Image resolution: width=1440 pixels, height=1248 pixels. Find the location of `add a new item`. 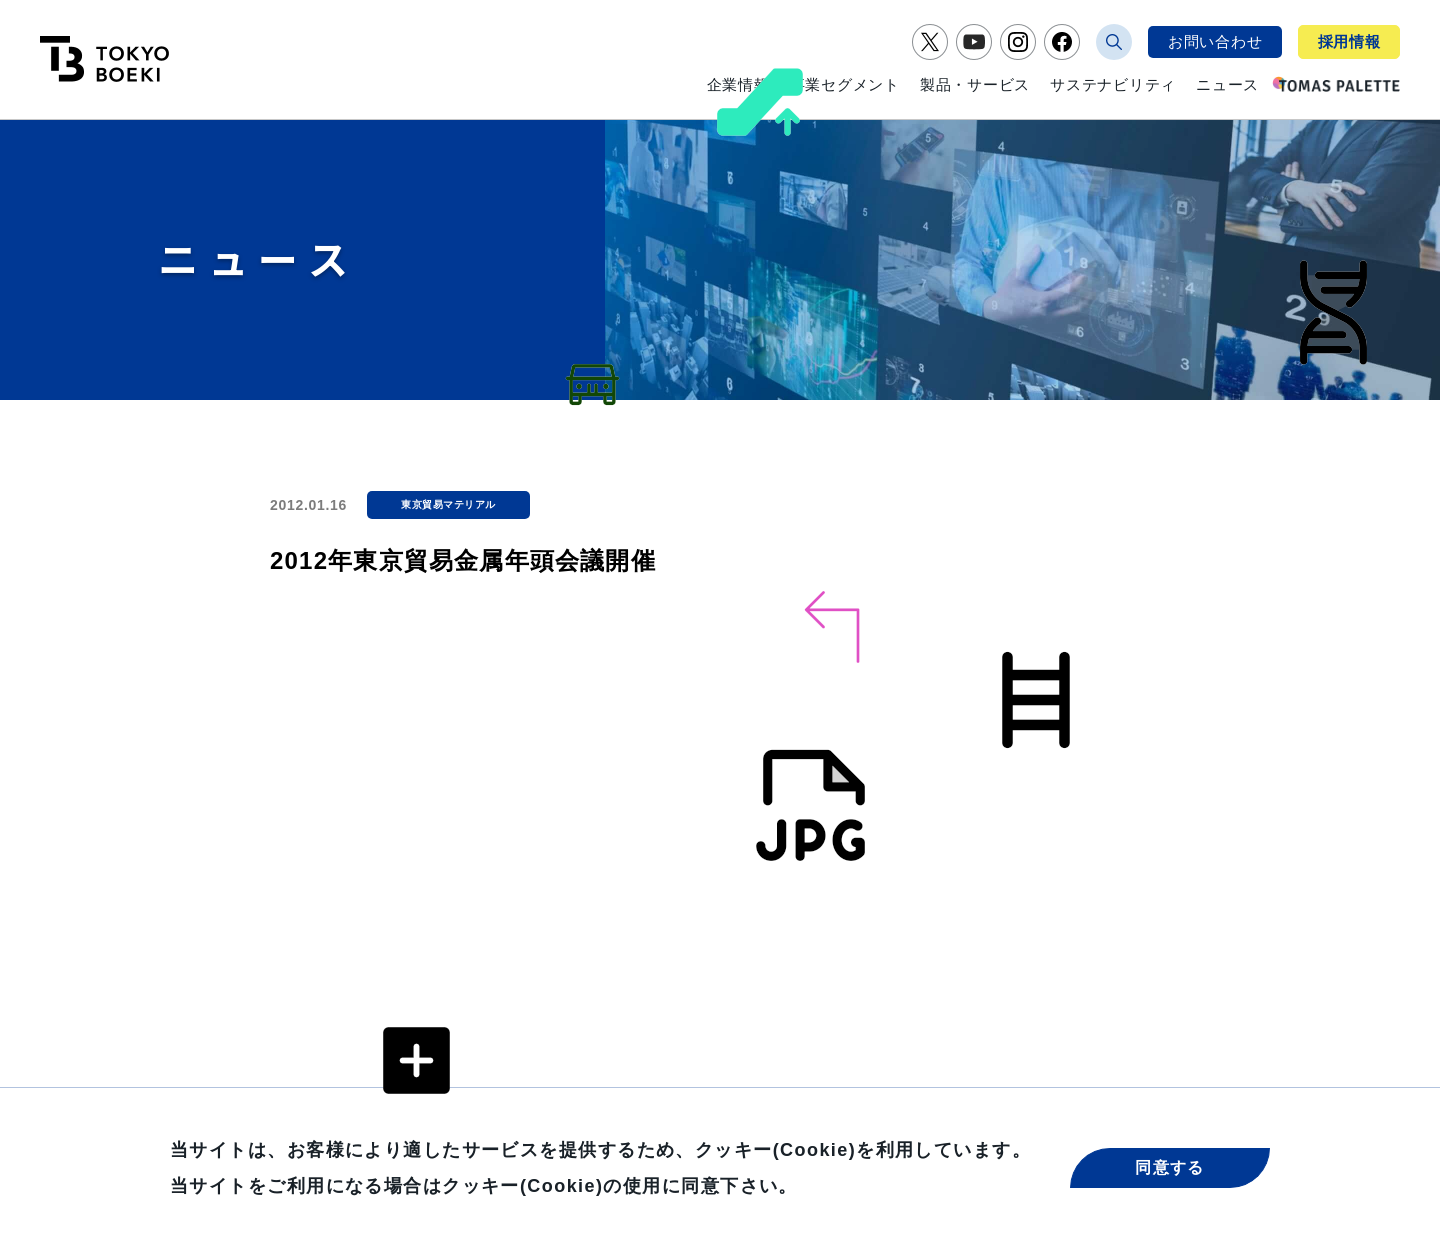

add a new item is located at coordinates (416, 1060).